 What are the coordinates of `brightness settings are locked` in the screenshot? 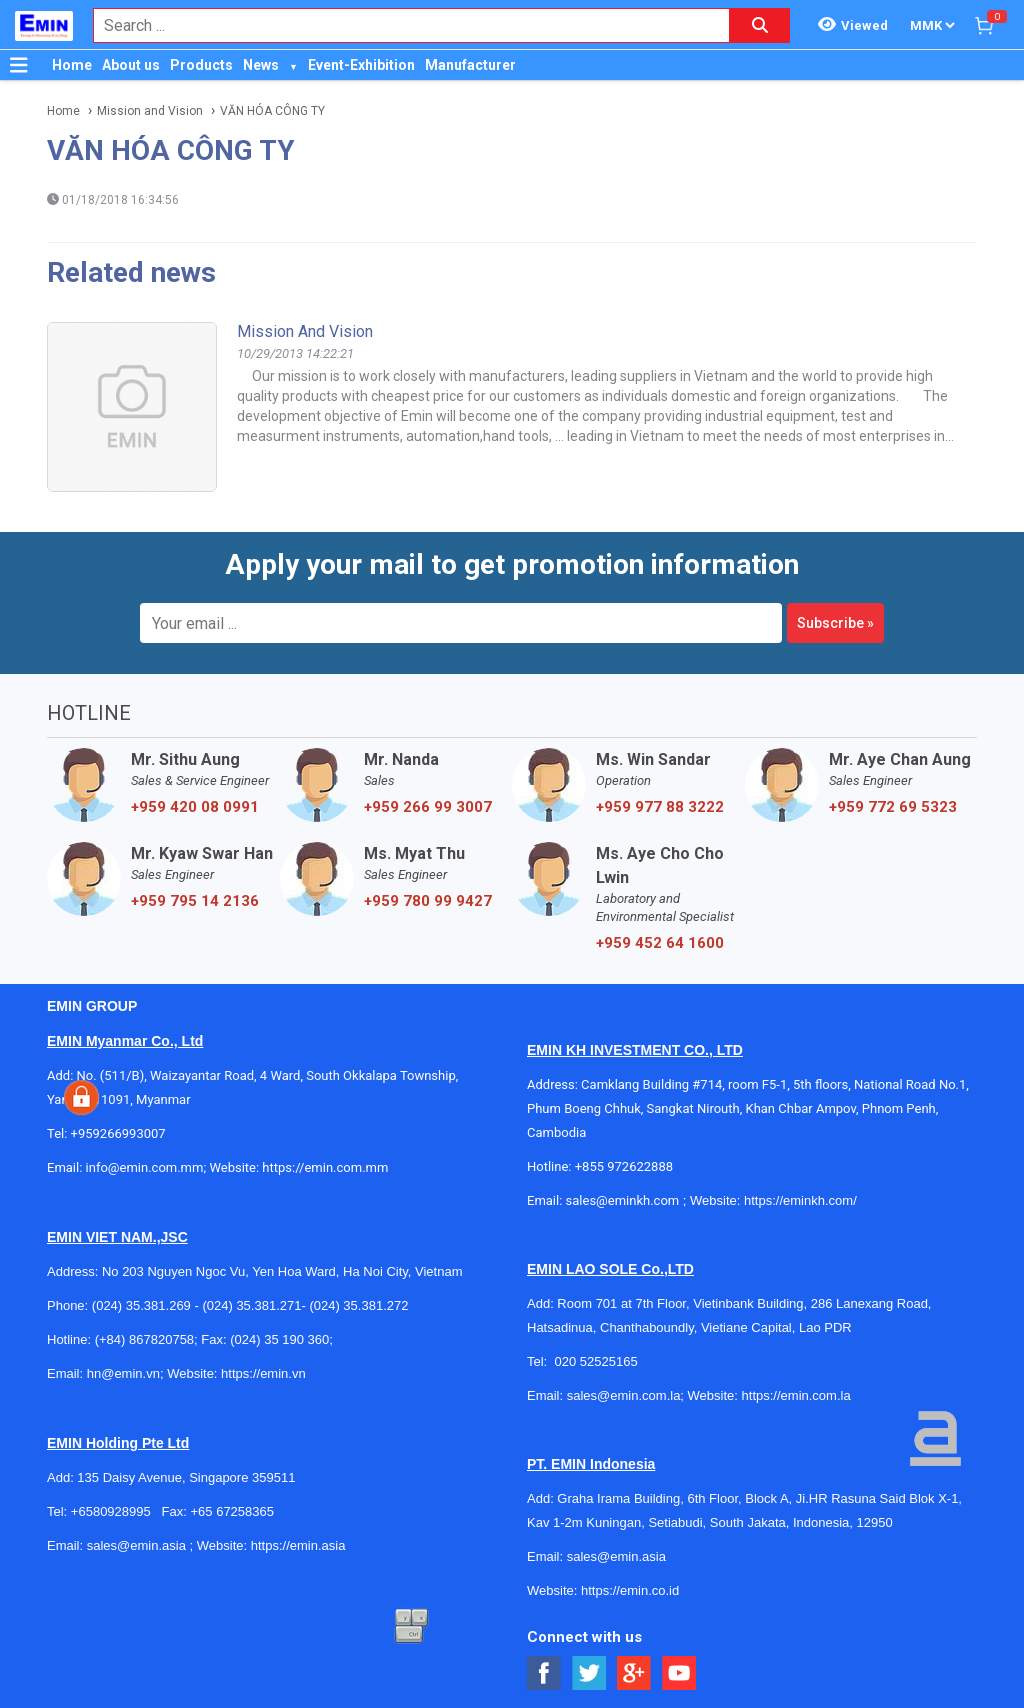 It's located at (81, 1097).